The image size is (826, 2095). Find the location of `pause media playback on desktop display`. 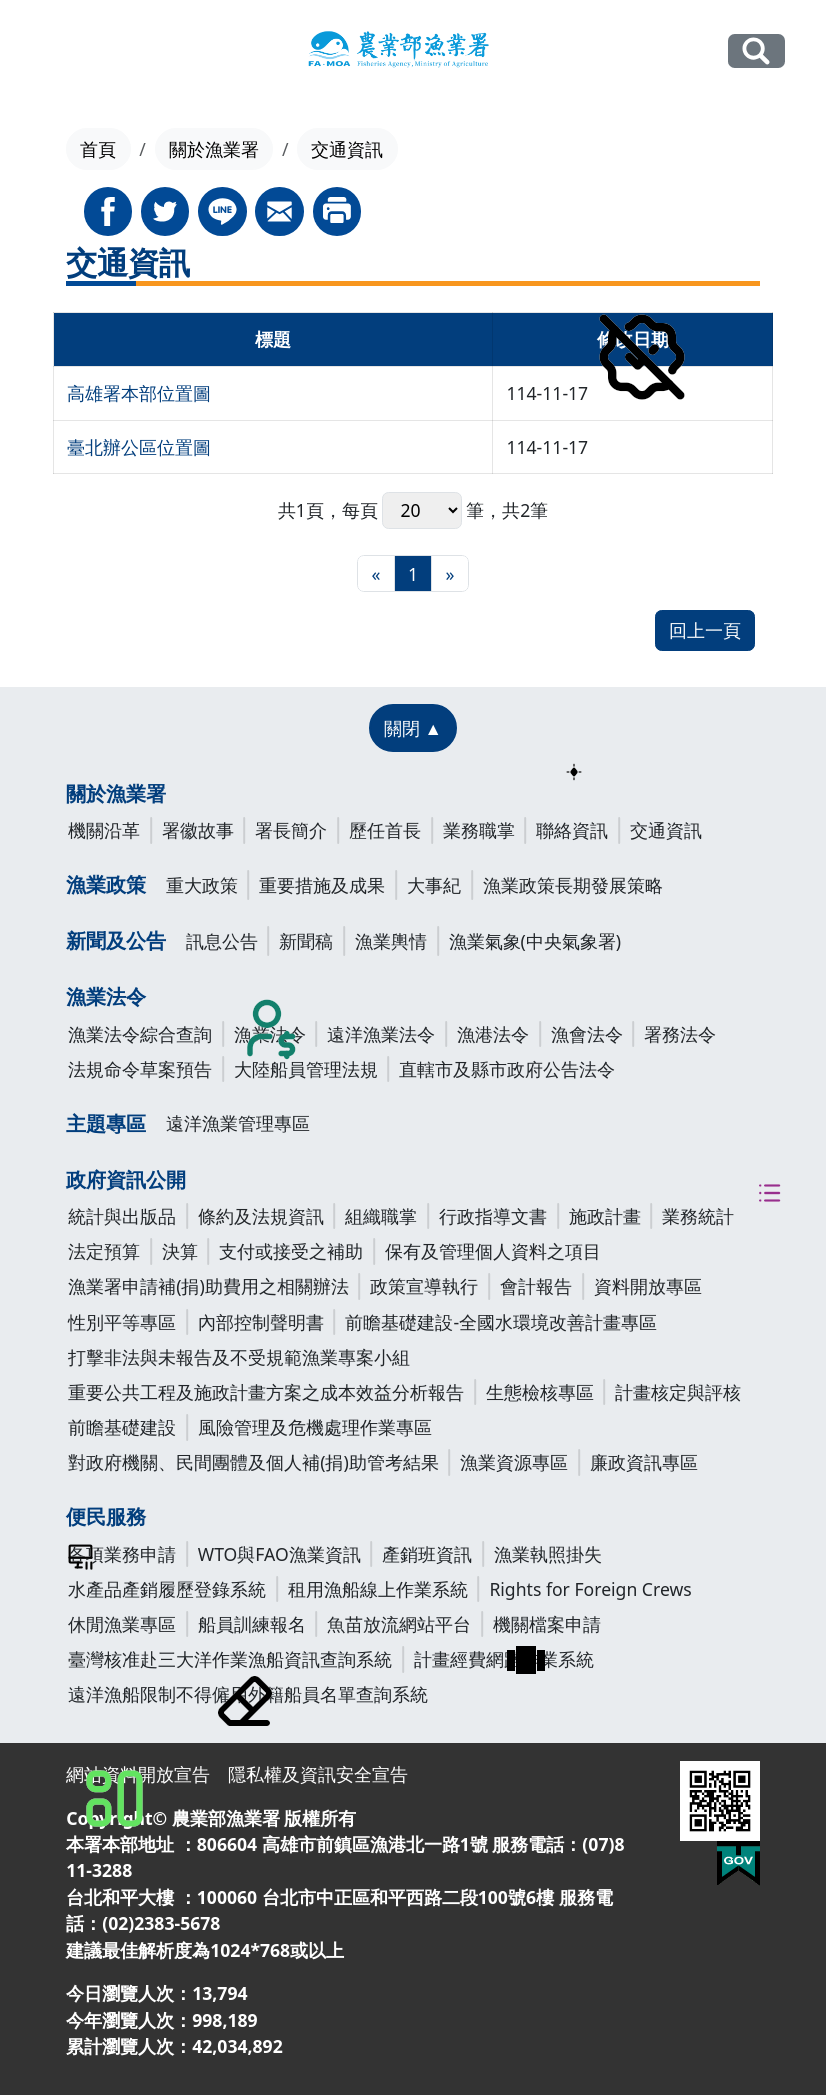

pause media playback on desktop display is located at coordinates (80, 1556).